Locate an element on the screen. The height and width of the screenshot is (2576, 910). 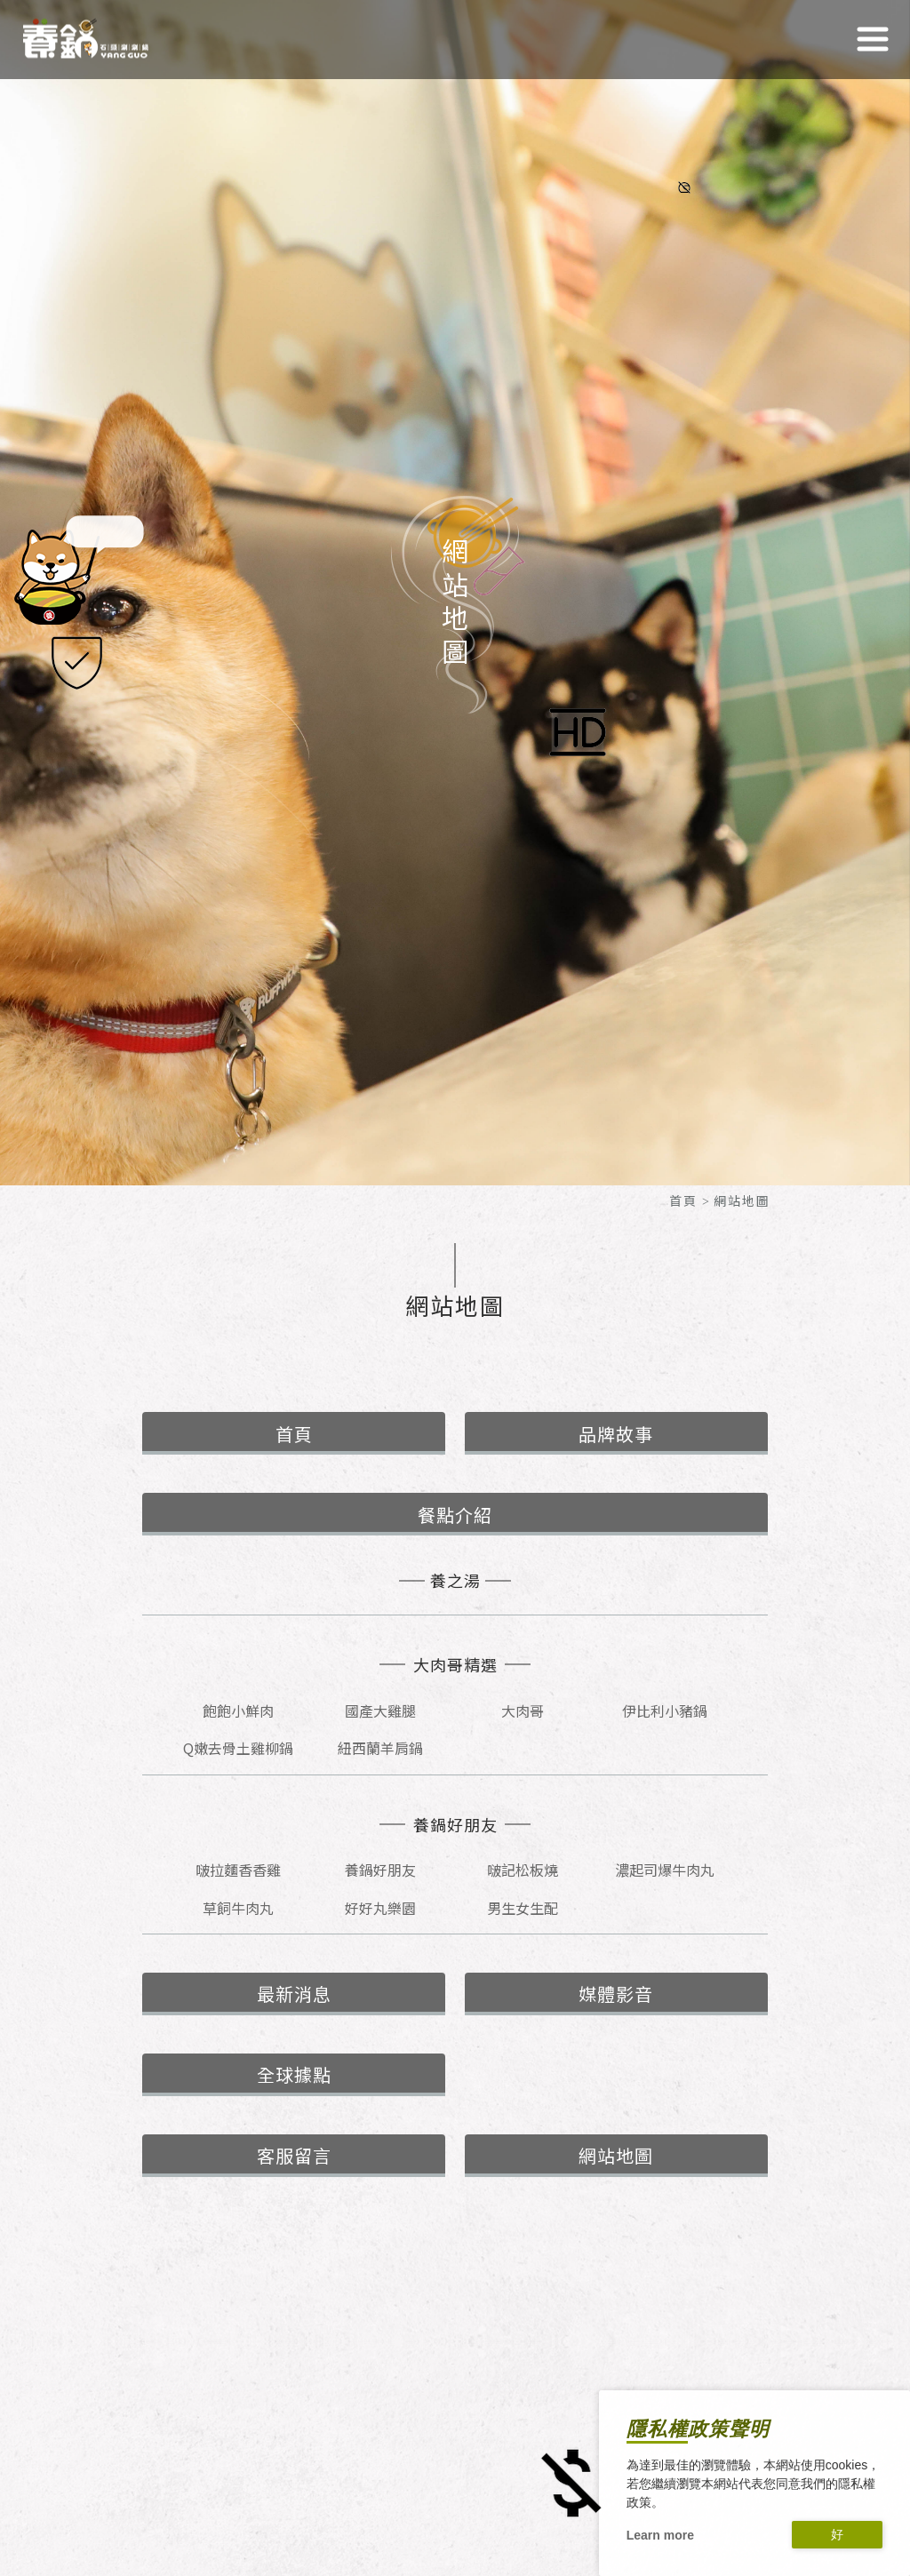
access experimental or beta features is located at coordinates (498, 570).